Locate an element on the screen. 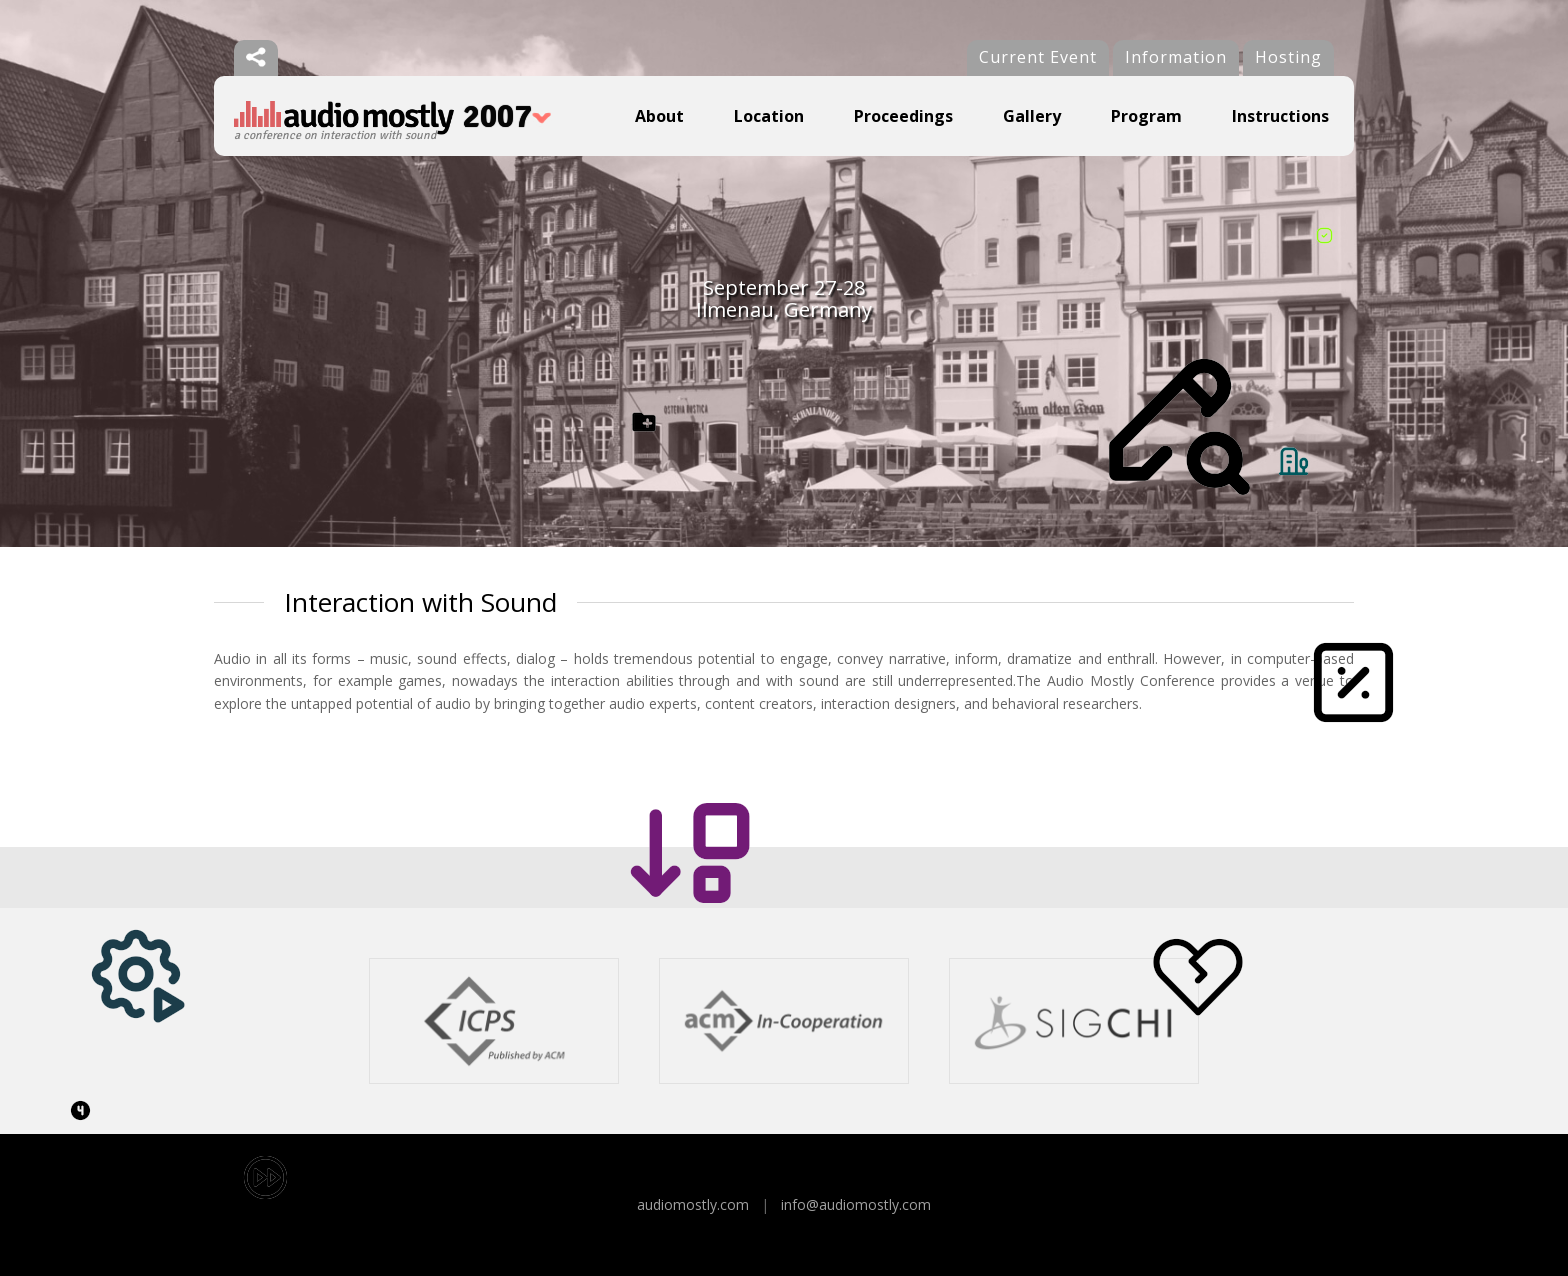 The width and height of the screenshot is (1568, 1276). create a new folder is located at coordinates (644, 422).